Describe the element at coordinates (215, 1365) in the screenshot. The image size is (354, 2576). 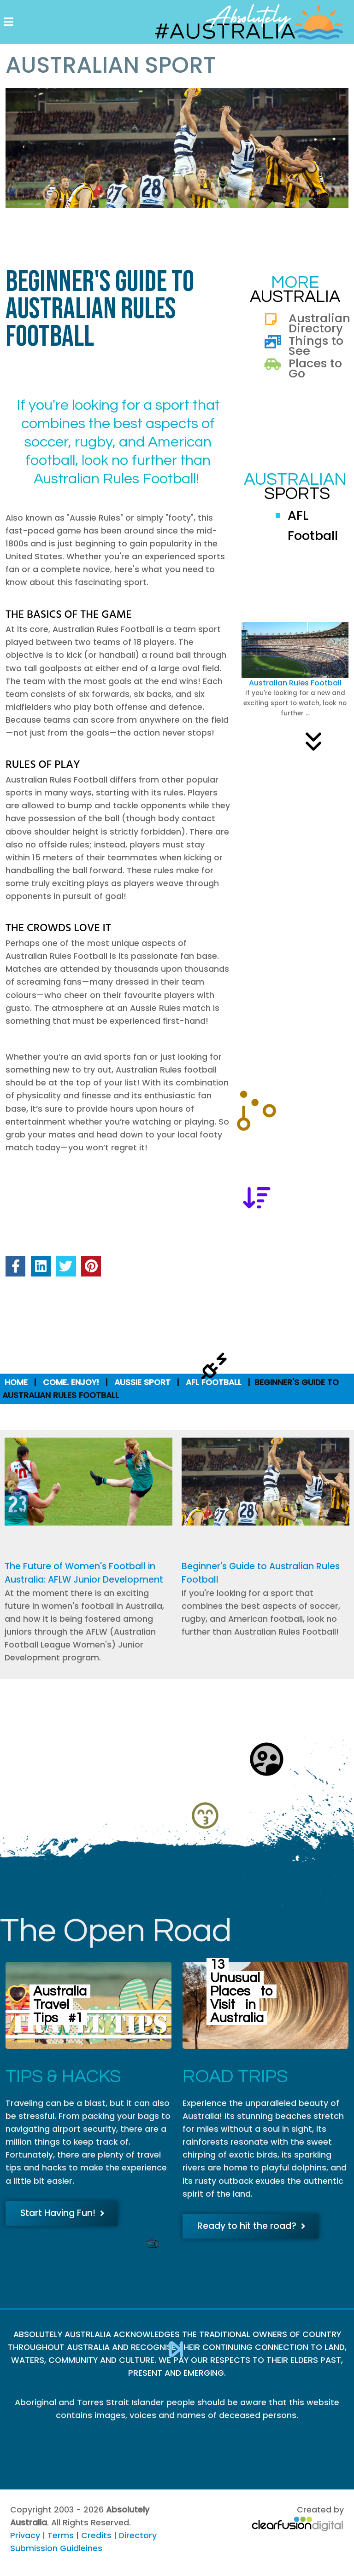
I see `charging or power connection active` at that location.